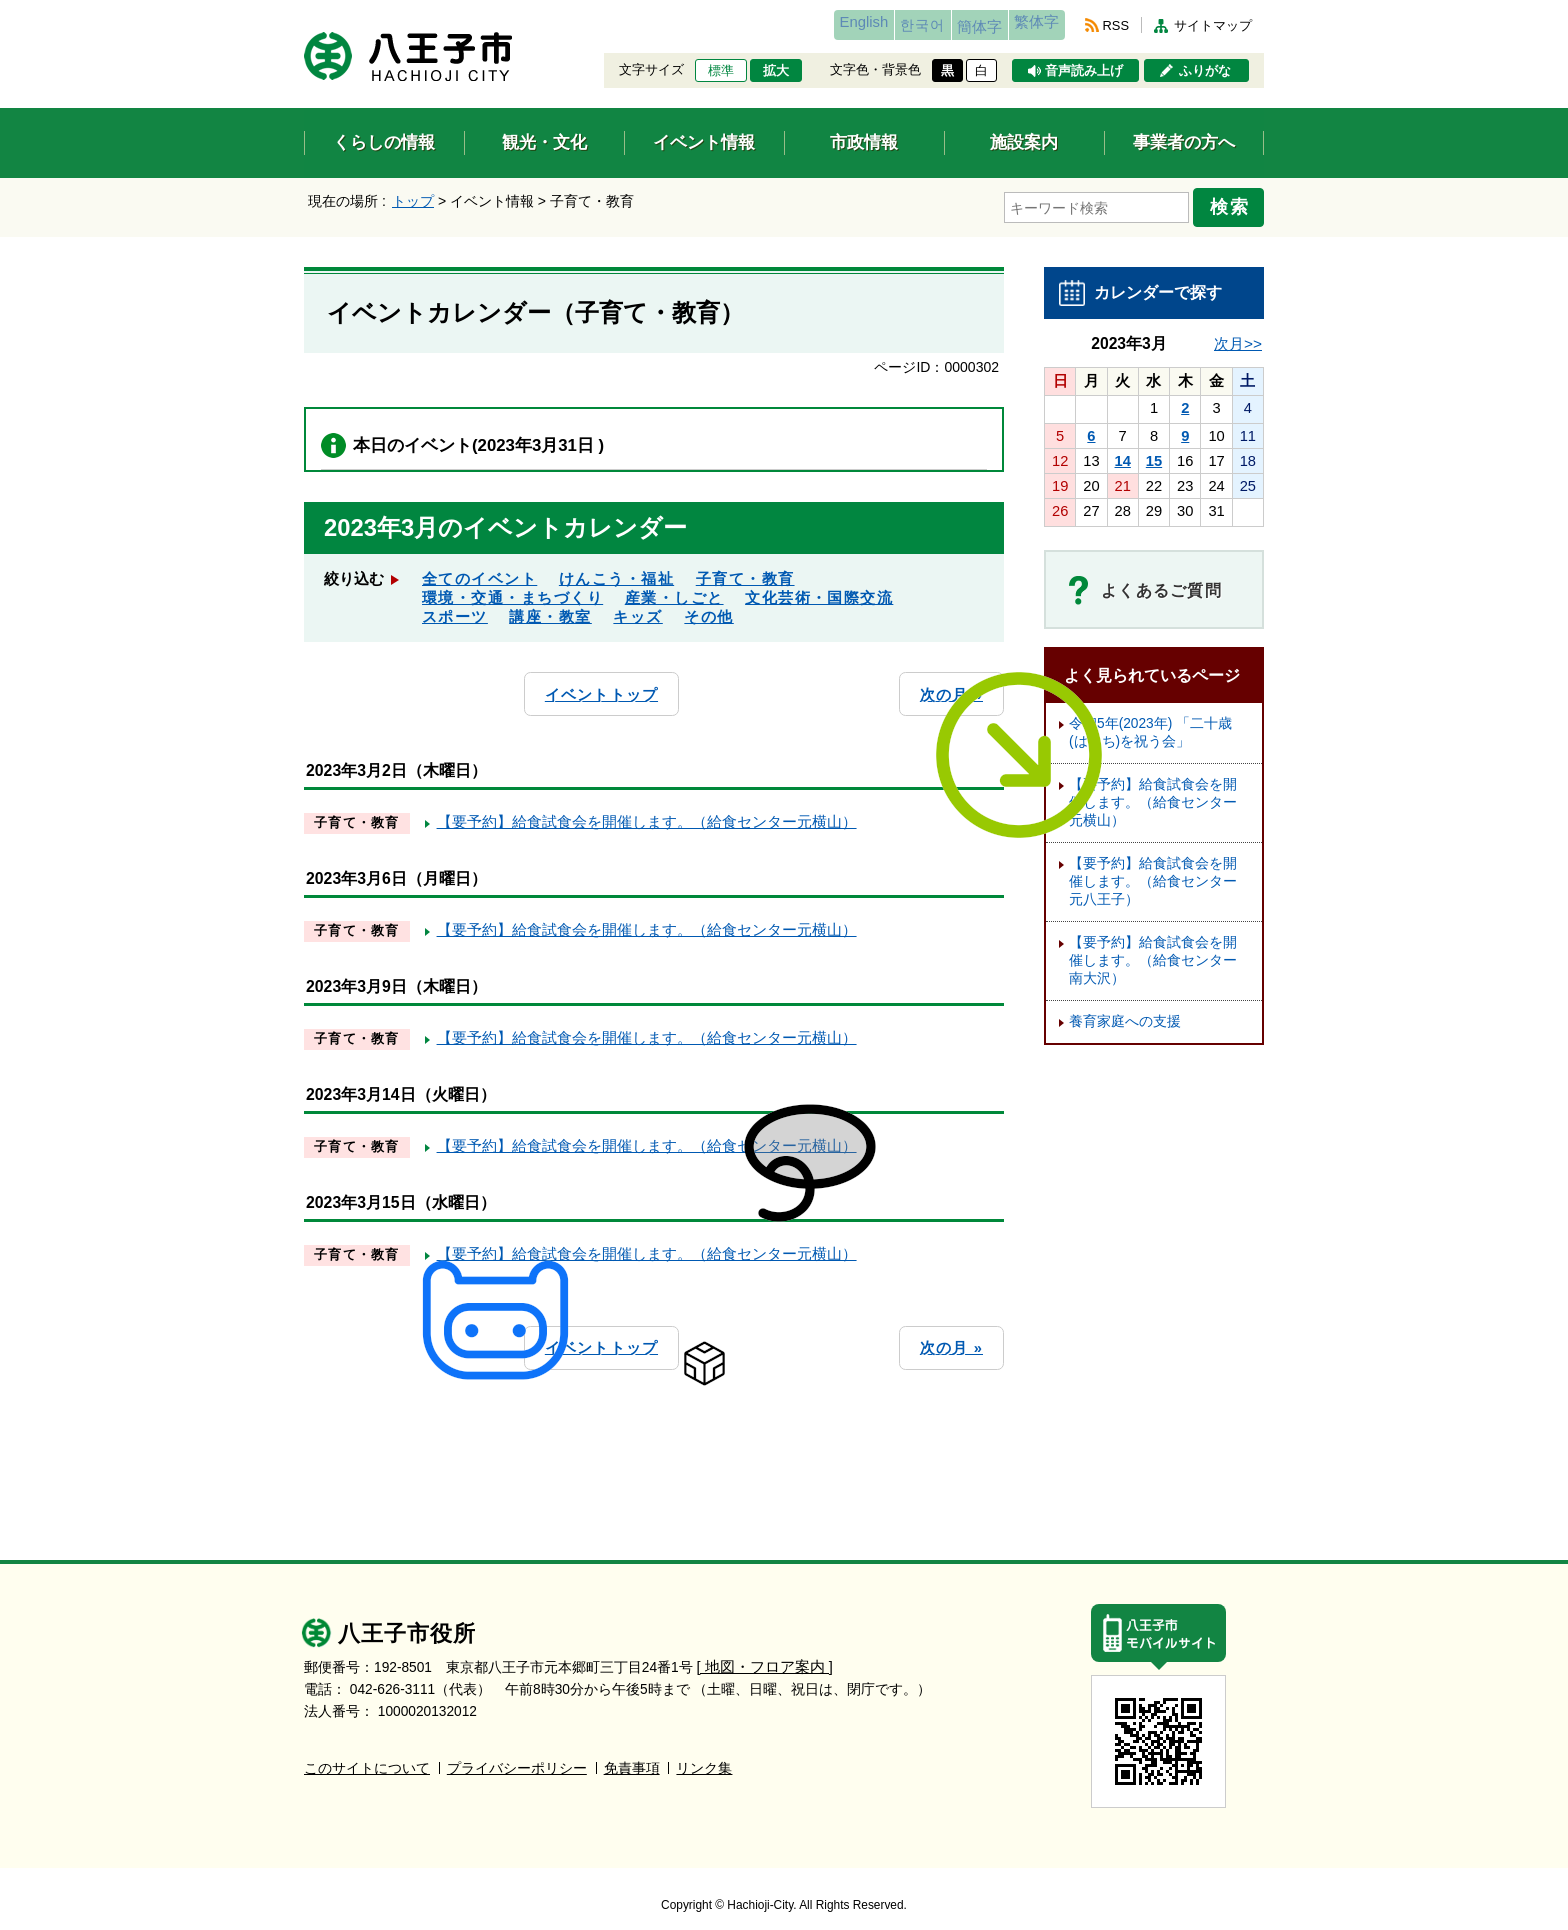  I want to click on navigate to the next section below, so click(1019, 755).